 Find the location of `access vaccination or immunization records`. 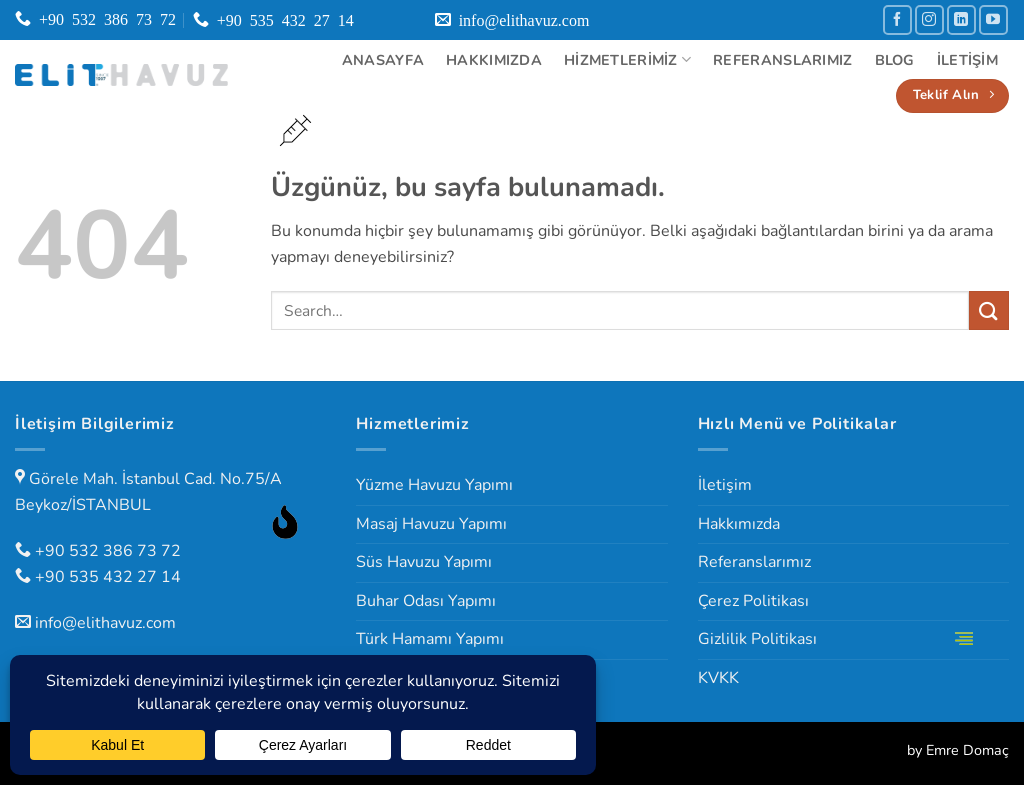

access vaccination or immunization records is located at coordinates (295, 130).